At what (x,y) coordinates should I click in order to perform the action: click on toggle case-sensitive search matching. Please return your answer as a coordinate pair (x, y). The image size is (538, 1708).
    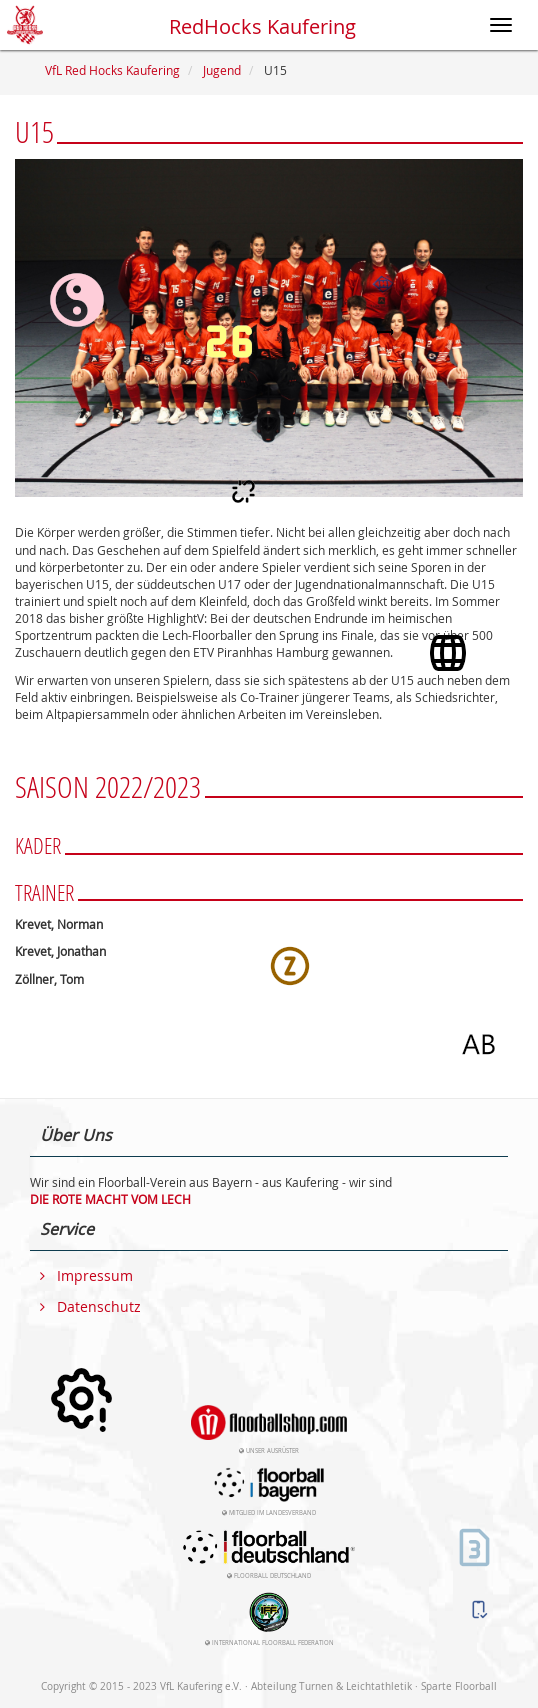
    Looking at the image, I should click on (478, 1046).